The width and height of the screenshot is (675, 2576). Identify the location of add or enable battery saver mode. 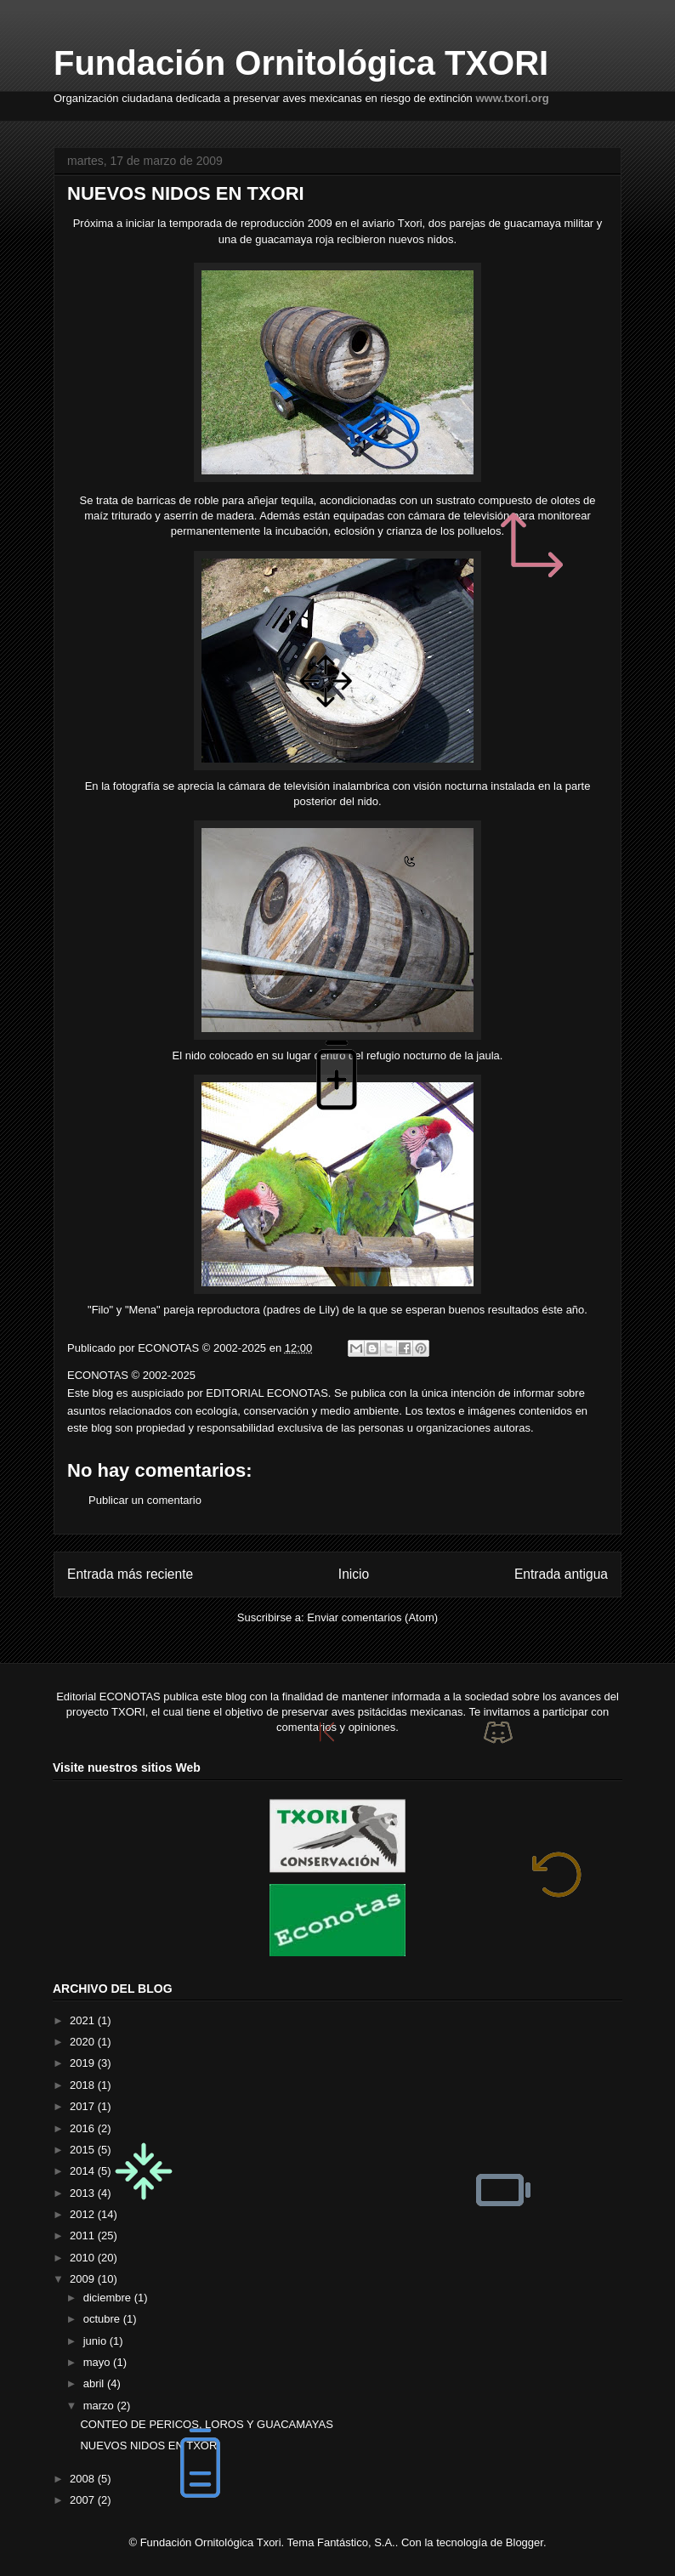
(337, 1076).